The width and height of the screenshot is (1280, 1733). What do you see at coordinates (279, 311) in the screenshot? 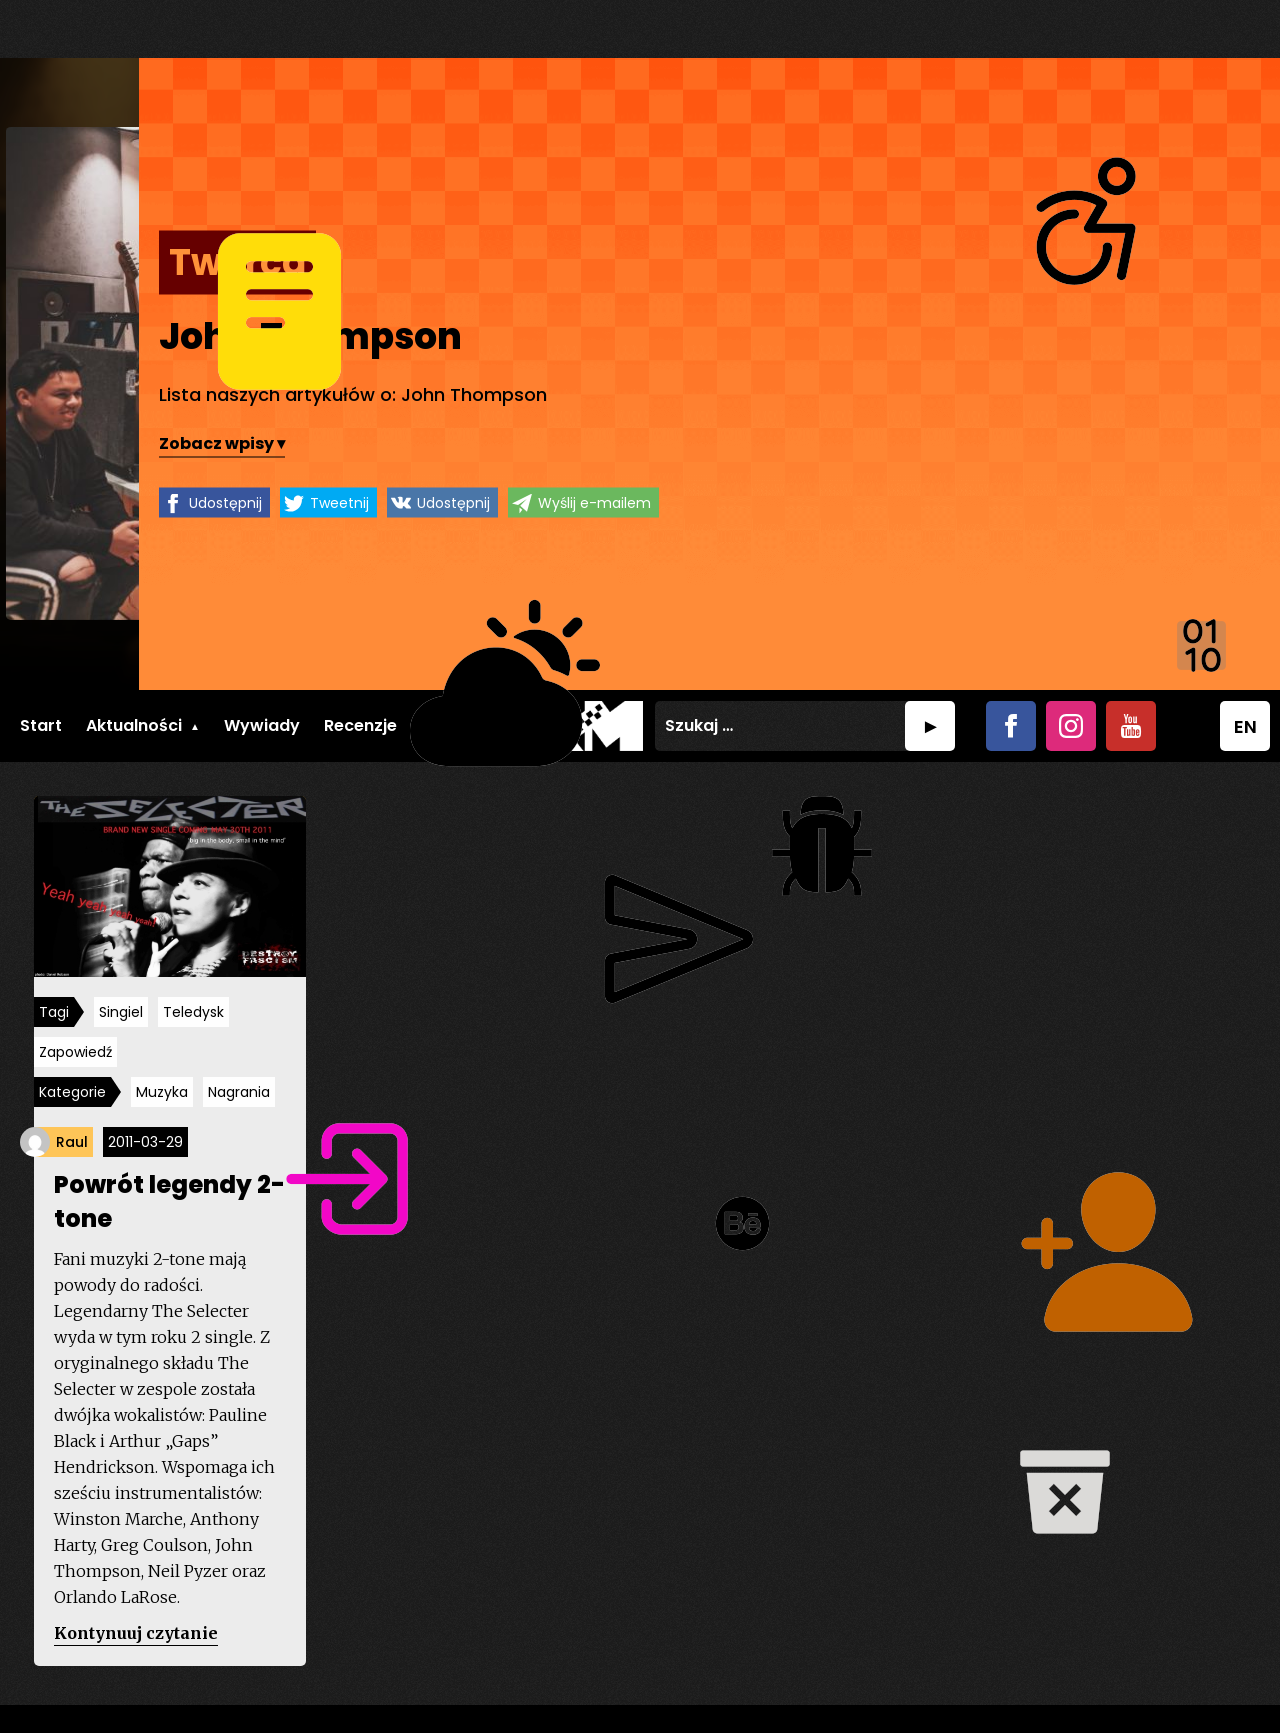
I see `open reader mode for distraction-free viewing` at bounding box center [279, 311].